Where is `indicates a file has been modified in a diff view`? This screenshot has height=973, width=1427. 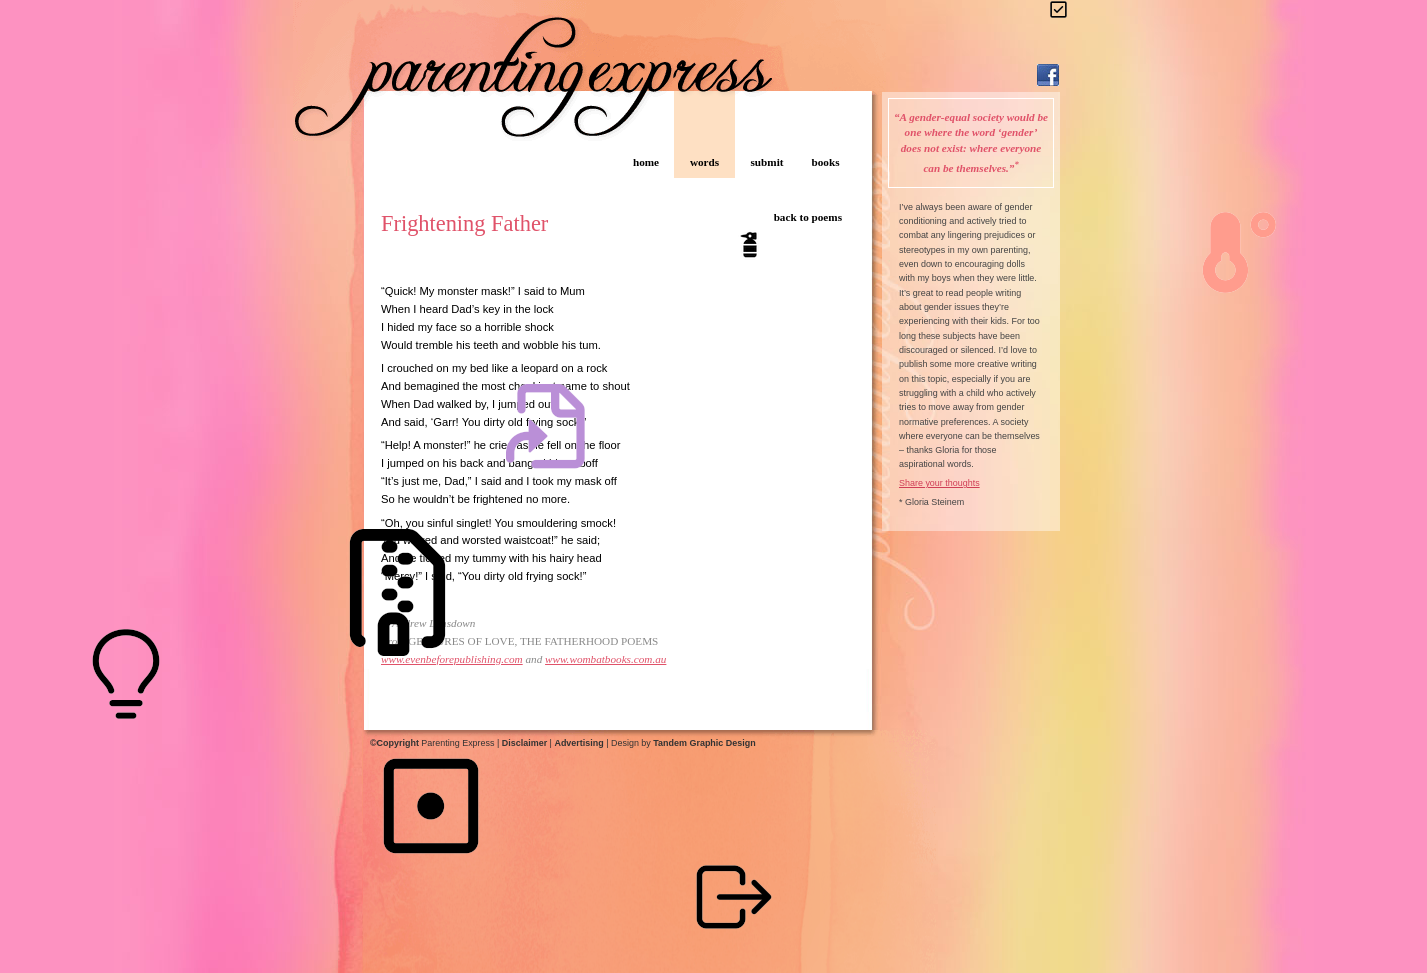 indicates a file has been modified in a diff view is located at coordinates (431, 806).